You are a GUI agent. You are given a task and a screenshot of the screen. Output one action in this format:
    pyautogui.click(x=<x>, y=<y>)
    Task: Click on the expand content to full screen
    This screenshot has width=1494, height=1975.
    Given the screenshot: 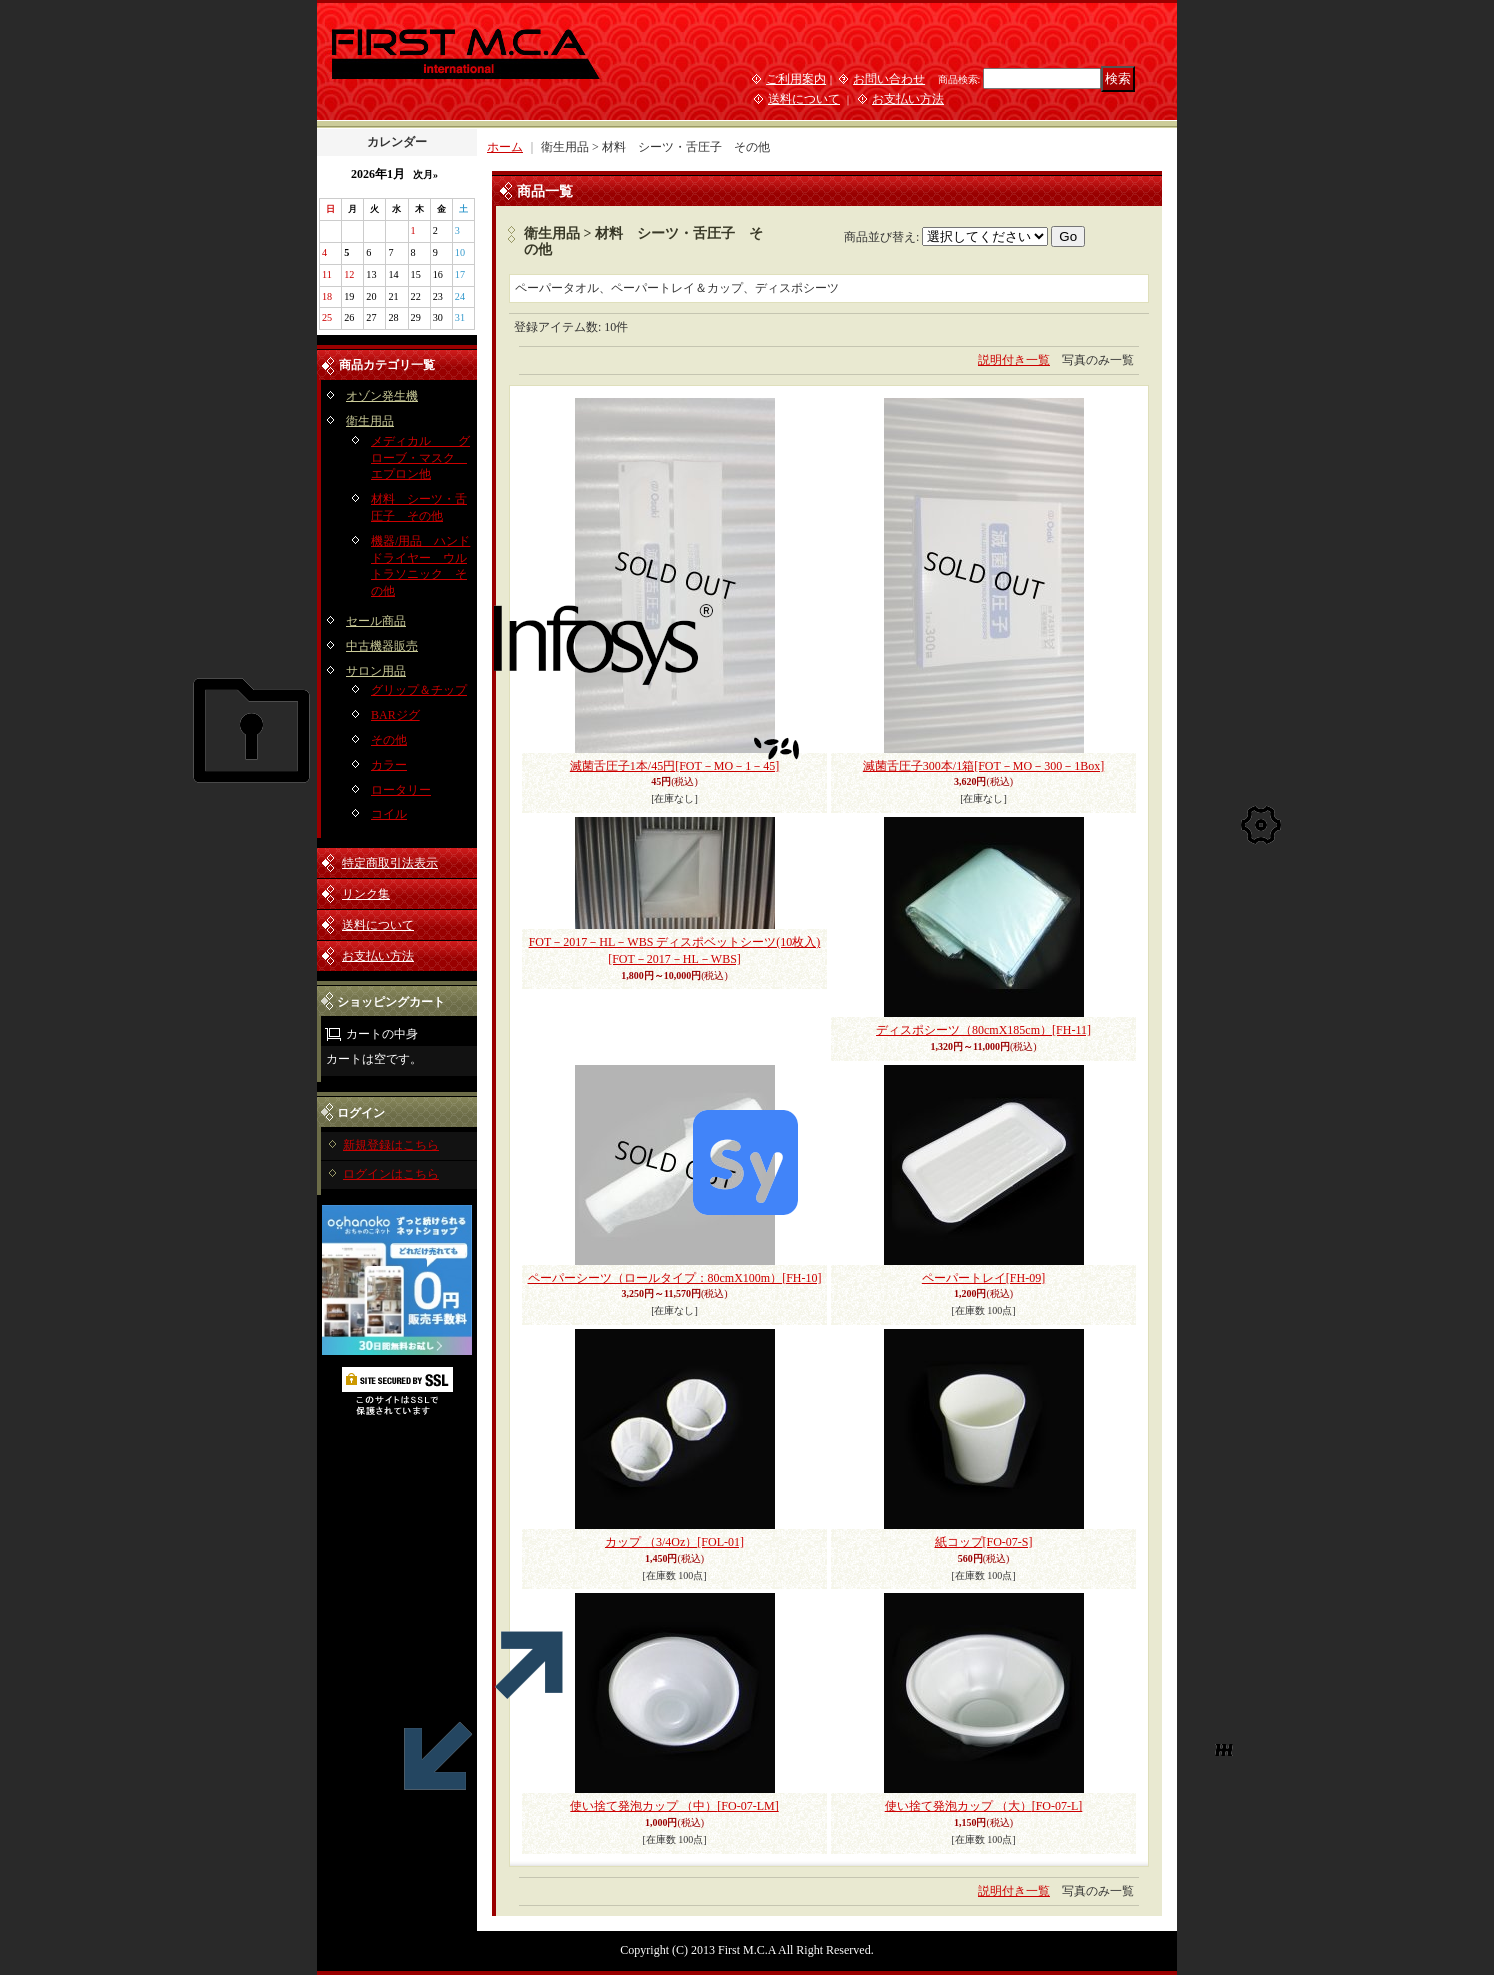 What is the action you would take?
    pyautogui.click(x=483, y=1710)
    